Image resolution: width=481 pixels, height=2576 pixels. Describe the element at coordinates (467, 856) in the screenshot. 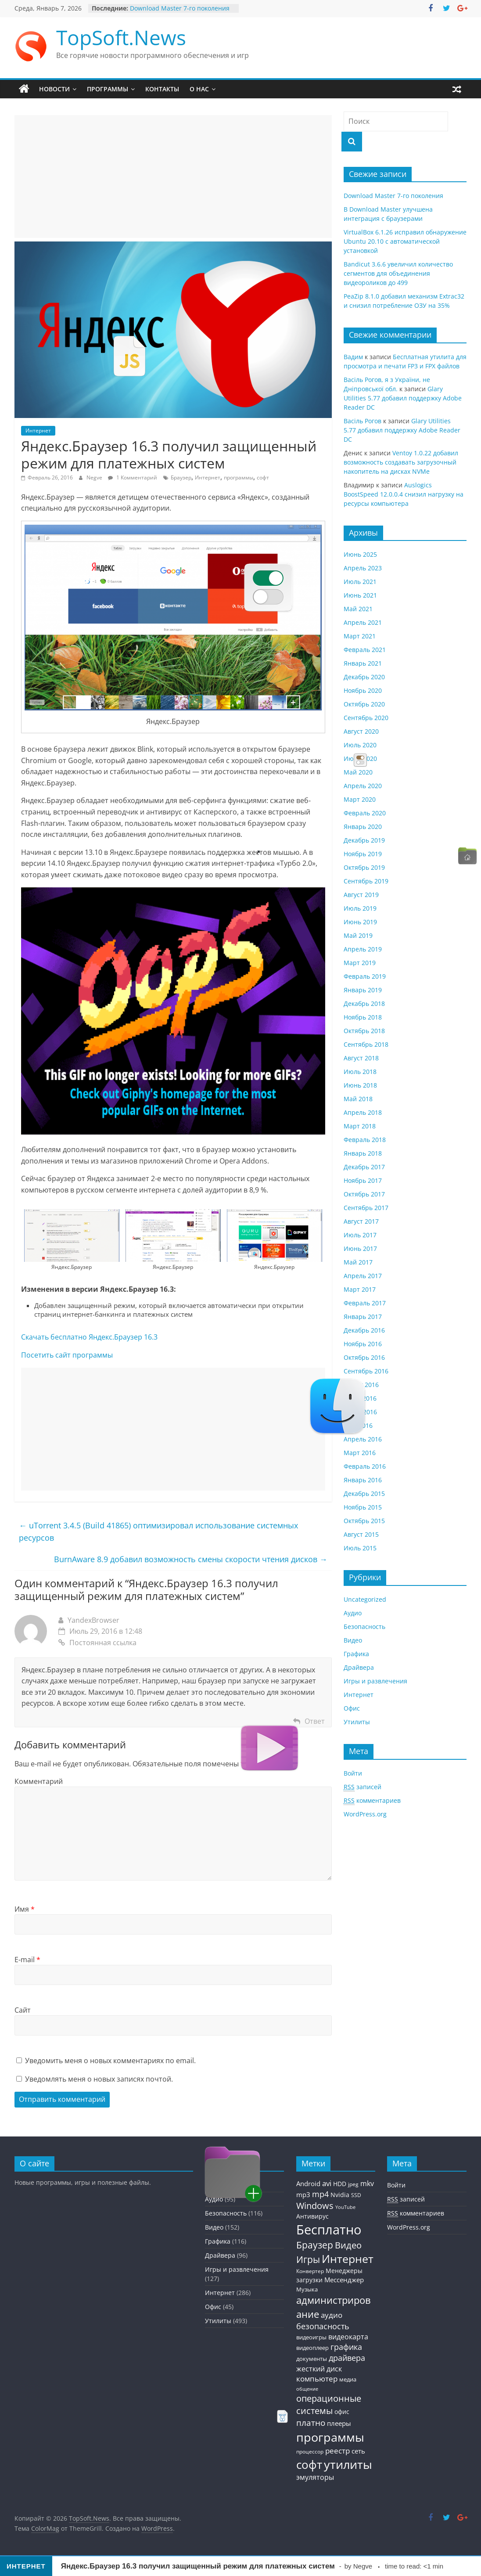

I see `access your home folder` at that location.